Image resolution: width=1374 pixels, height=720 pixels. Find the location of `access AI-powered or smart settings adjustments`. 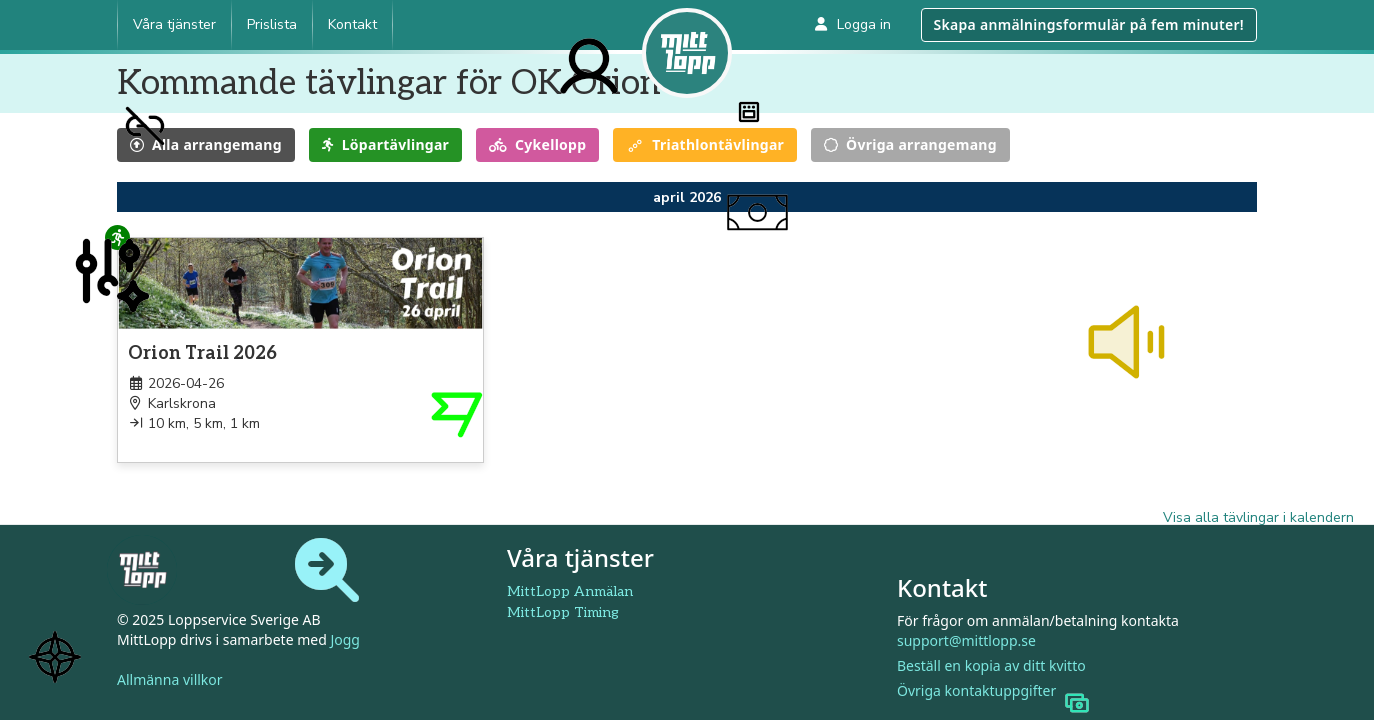

access AI-powered or smart settings adjustments is located at coordinates (108, 271).